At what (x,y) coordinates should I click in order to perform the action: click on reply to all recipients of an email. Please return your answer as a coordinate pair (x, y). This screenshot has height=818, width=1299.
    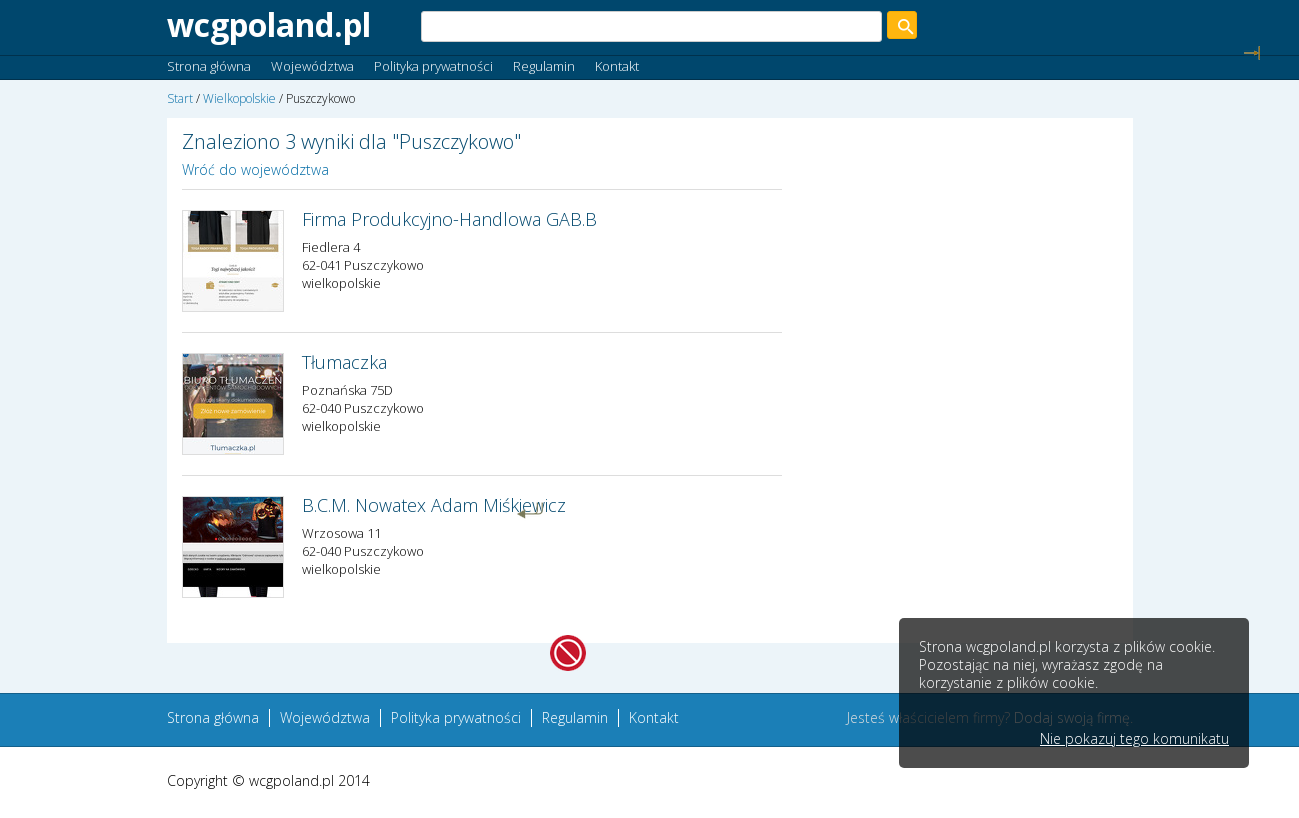
    Looking at the image, I should click on (529, 508).